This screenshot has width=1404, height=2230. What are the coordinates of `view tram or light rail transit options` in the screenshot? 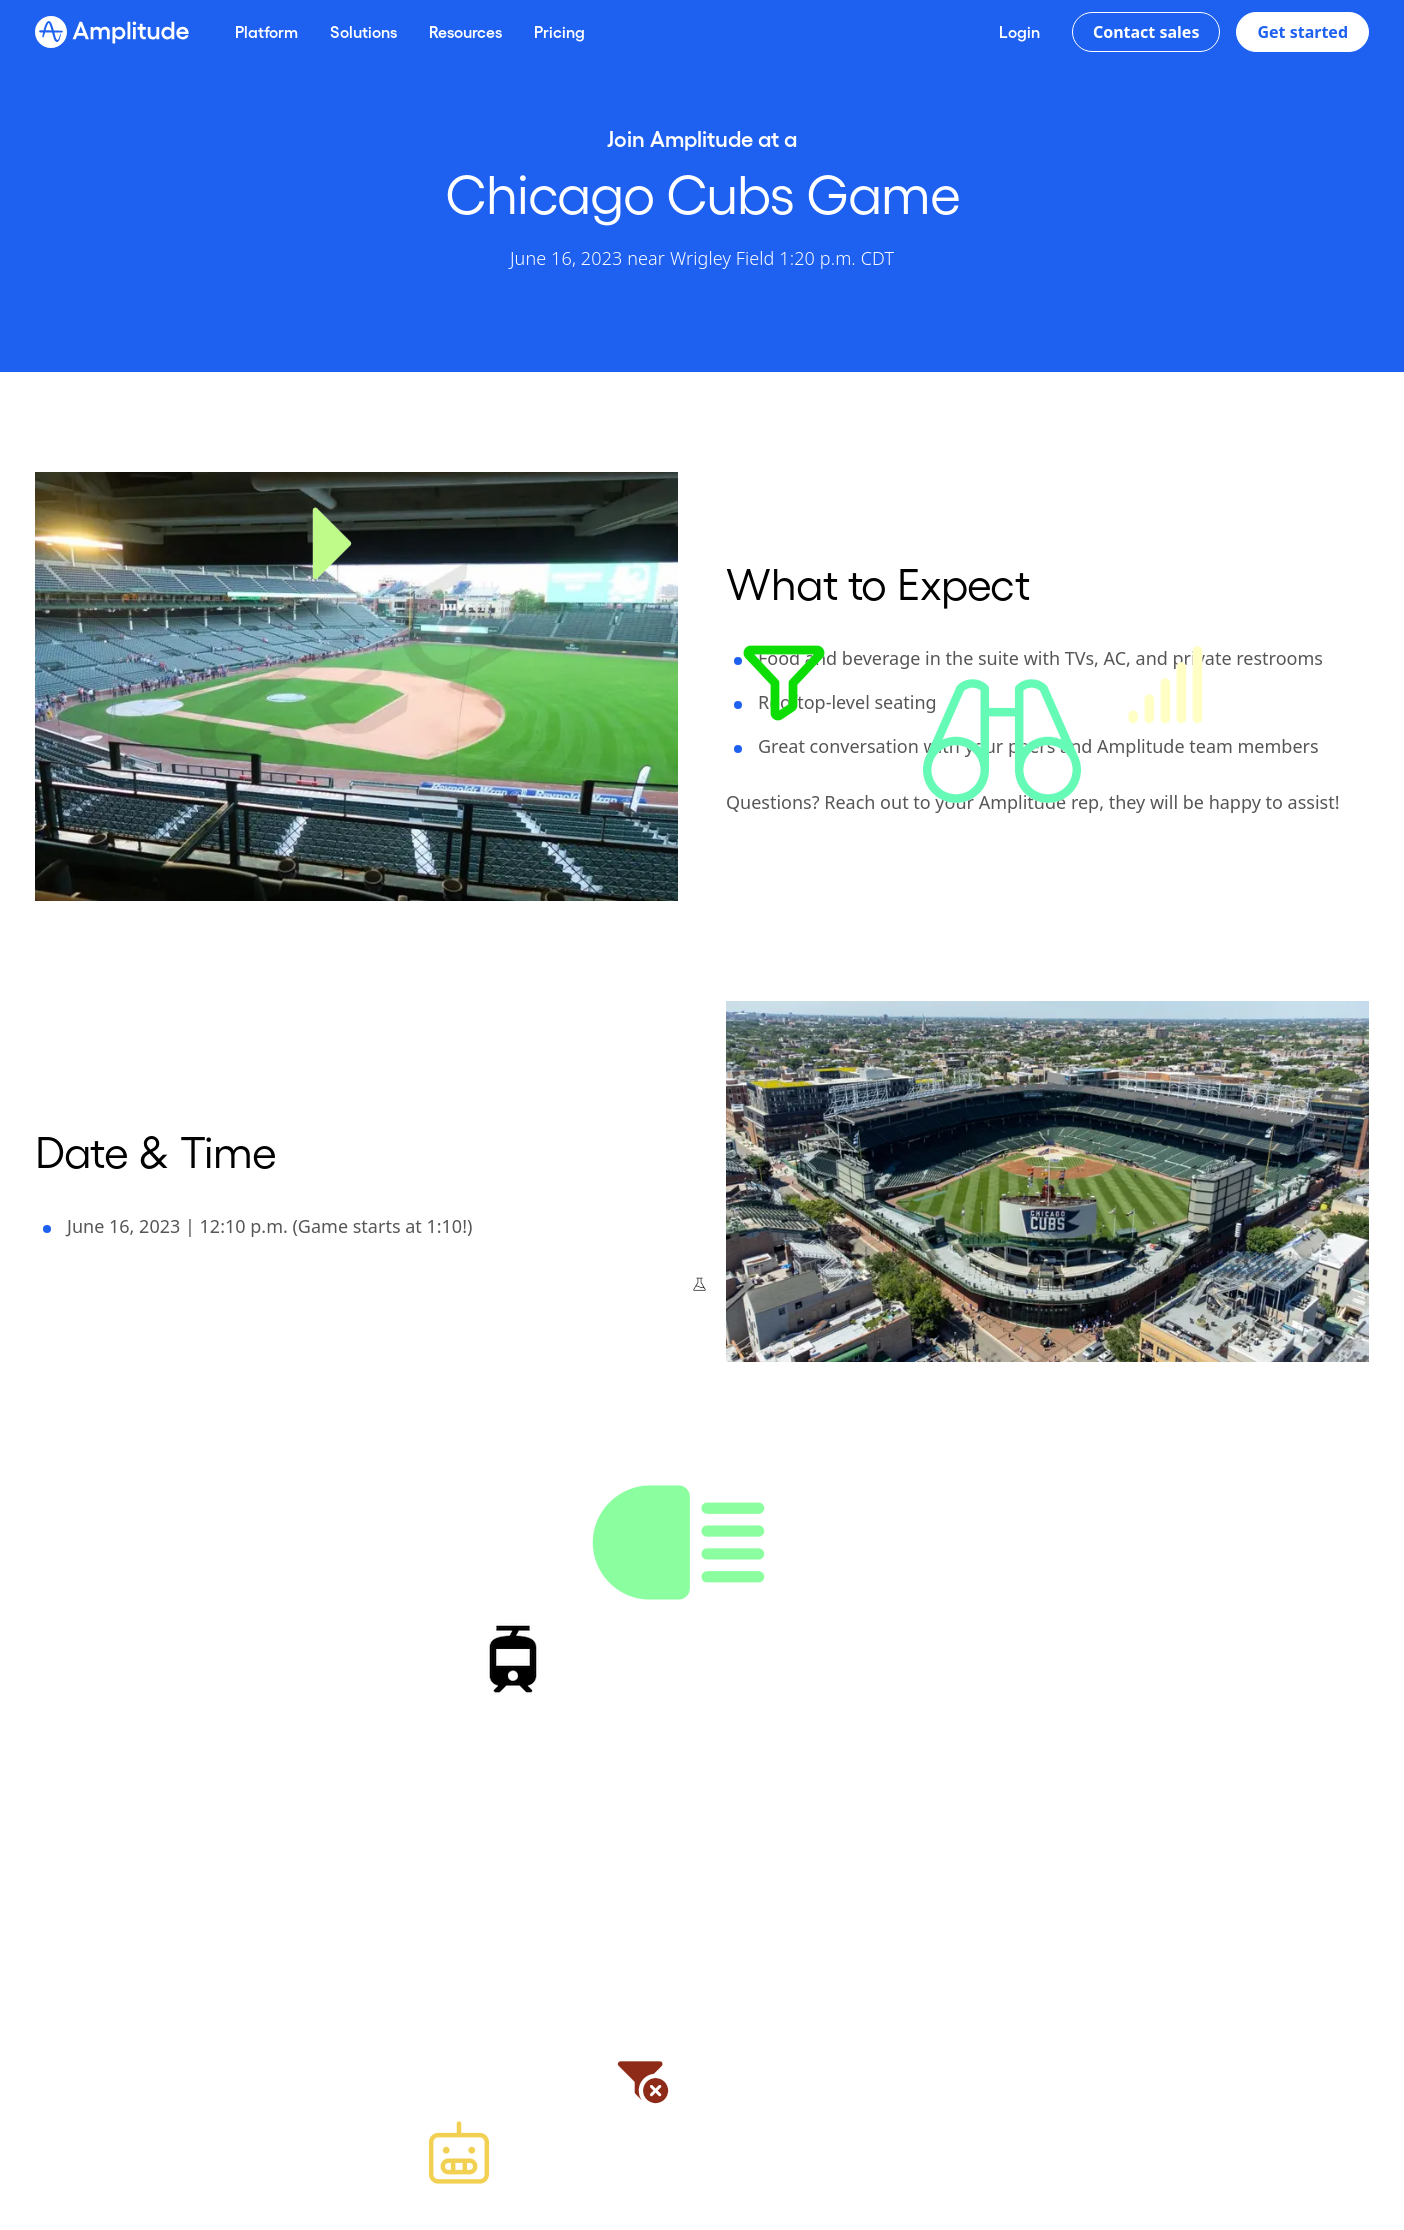 It's located at (513, 1659).